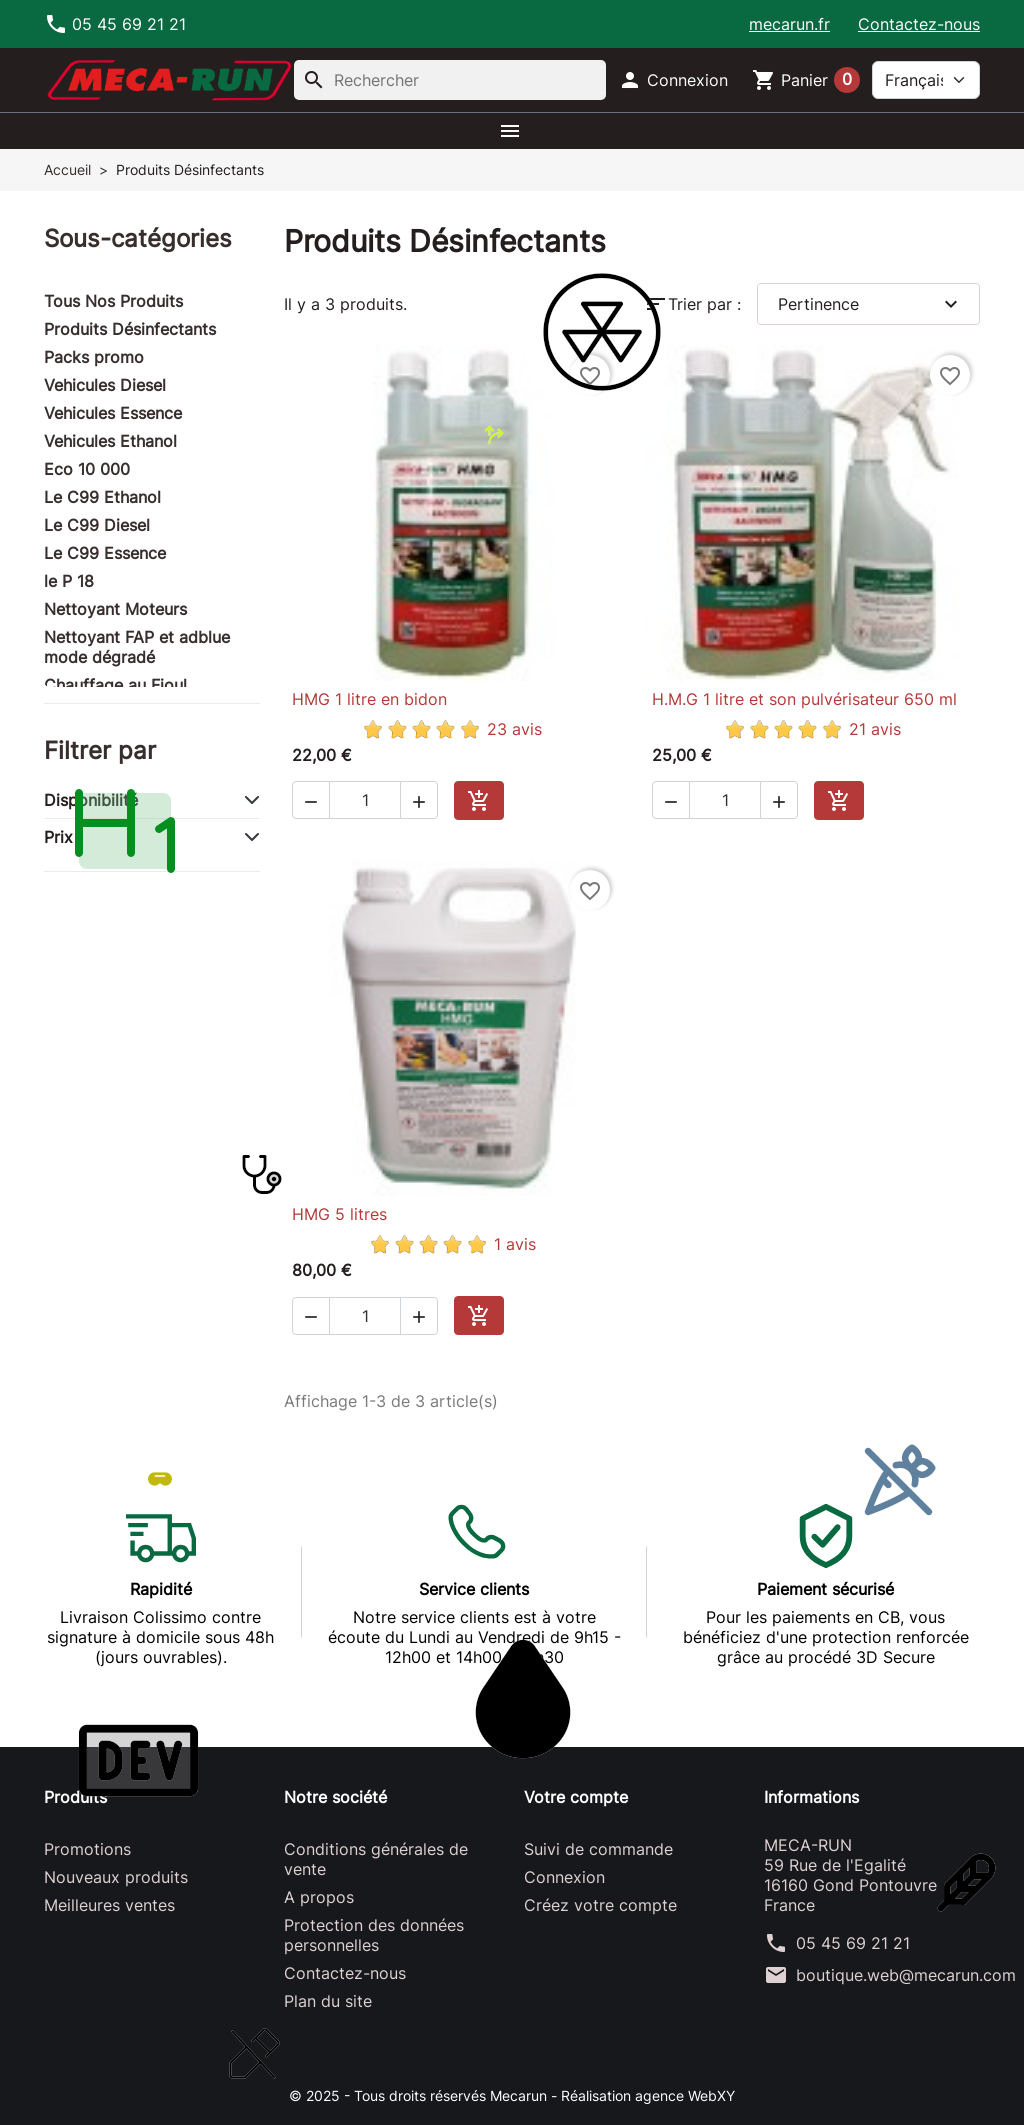  I want to click on access virtual reality or AR settings, so click(160, 1479).